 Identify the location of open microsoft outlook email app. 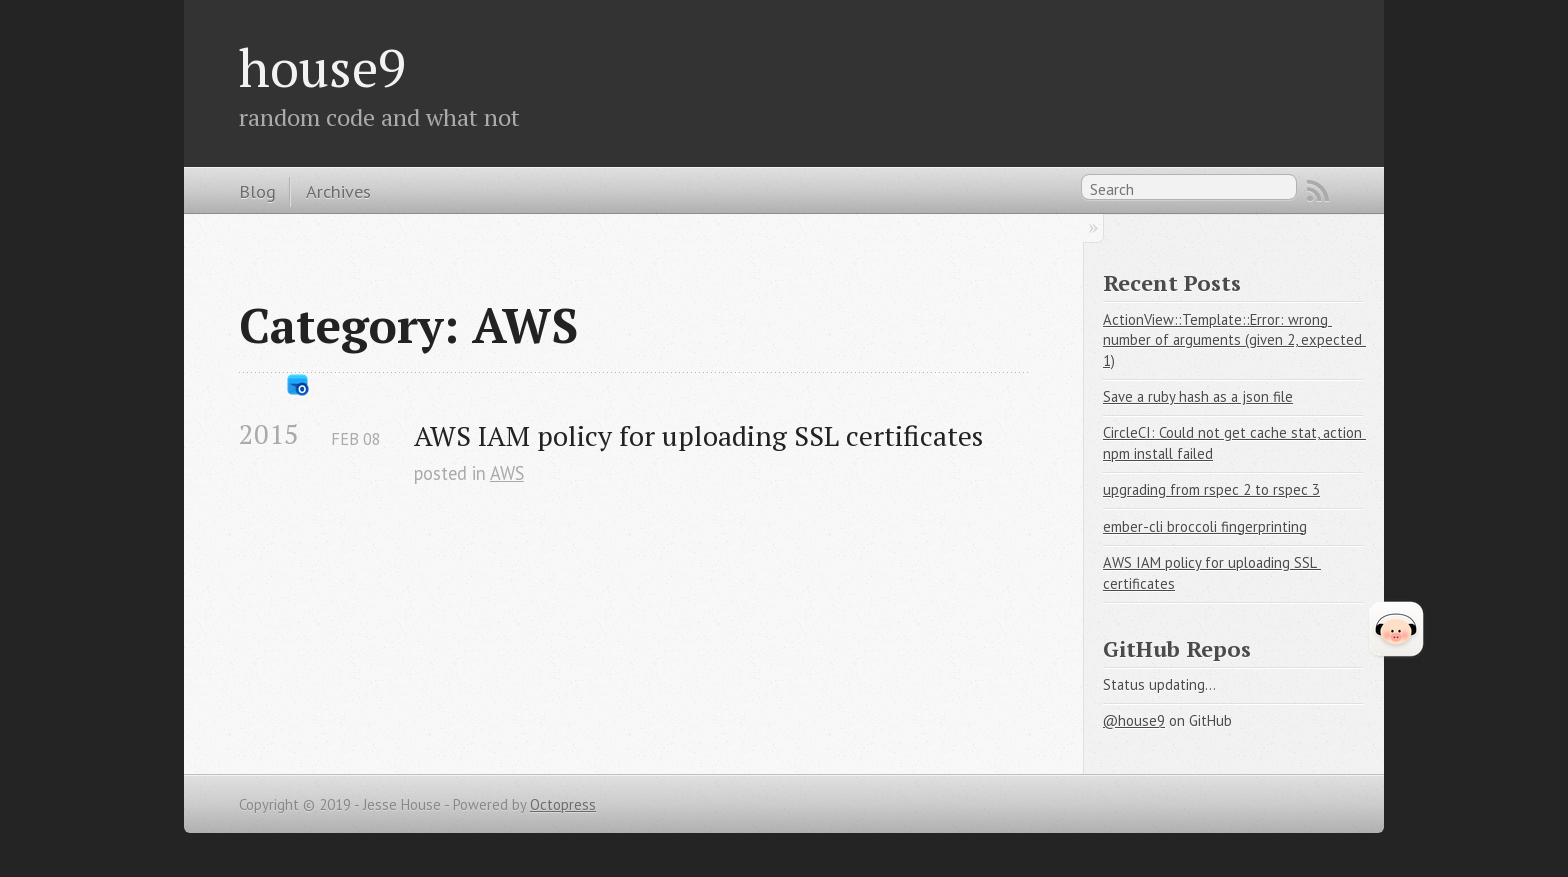
(297, 384).